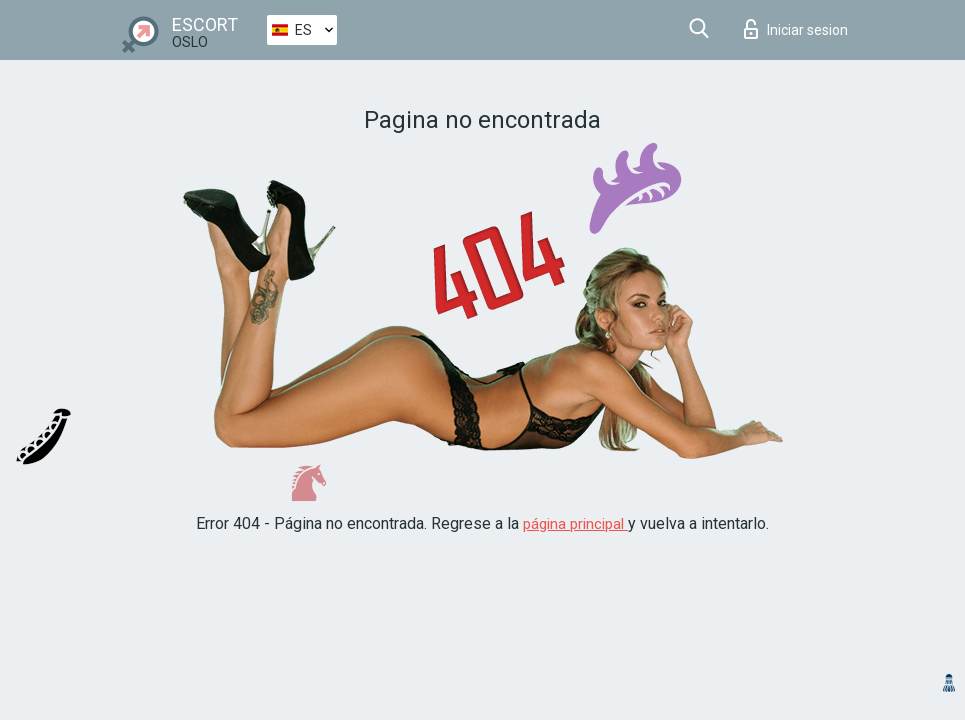  I want to click on select shell or fossil item in game inventory, so click(635, 188).